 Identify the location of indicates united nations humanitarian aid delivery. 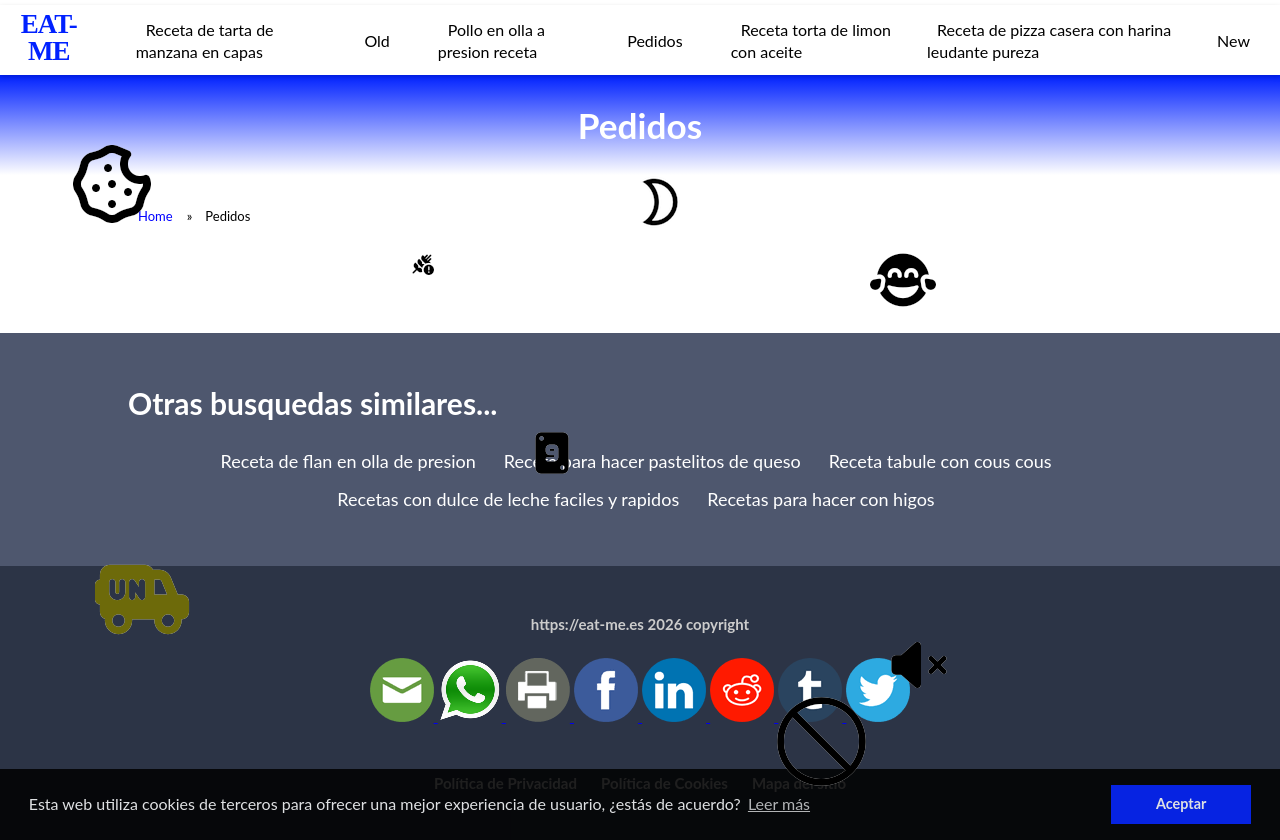
(144, 599).